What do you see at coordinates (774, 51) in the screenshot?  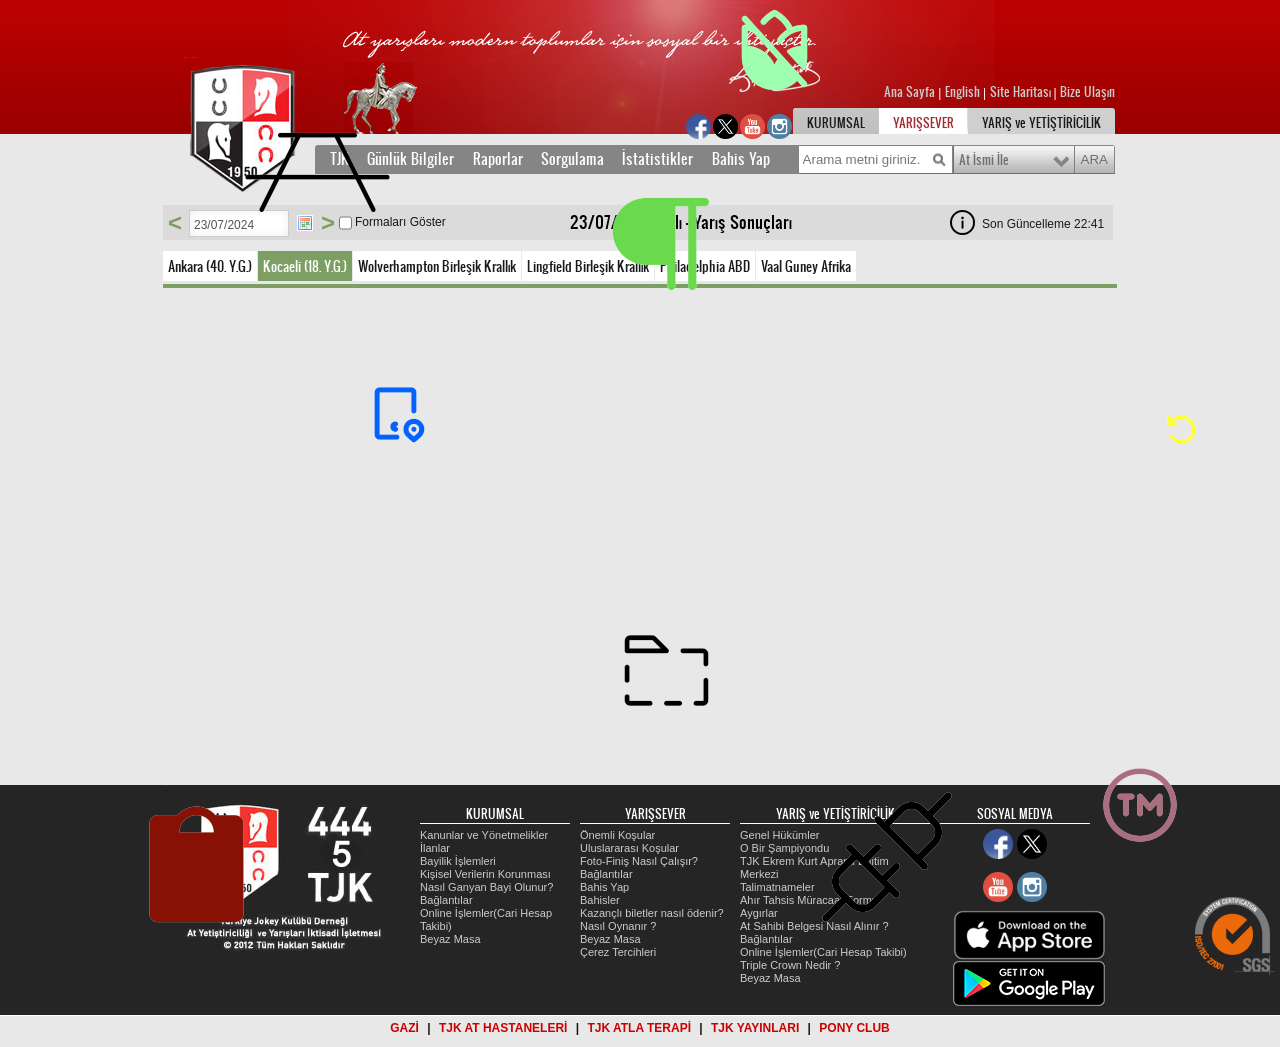 I see `indicates grain-free or no grains` at bounding box center [774, 51].